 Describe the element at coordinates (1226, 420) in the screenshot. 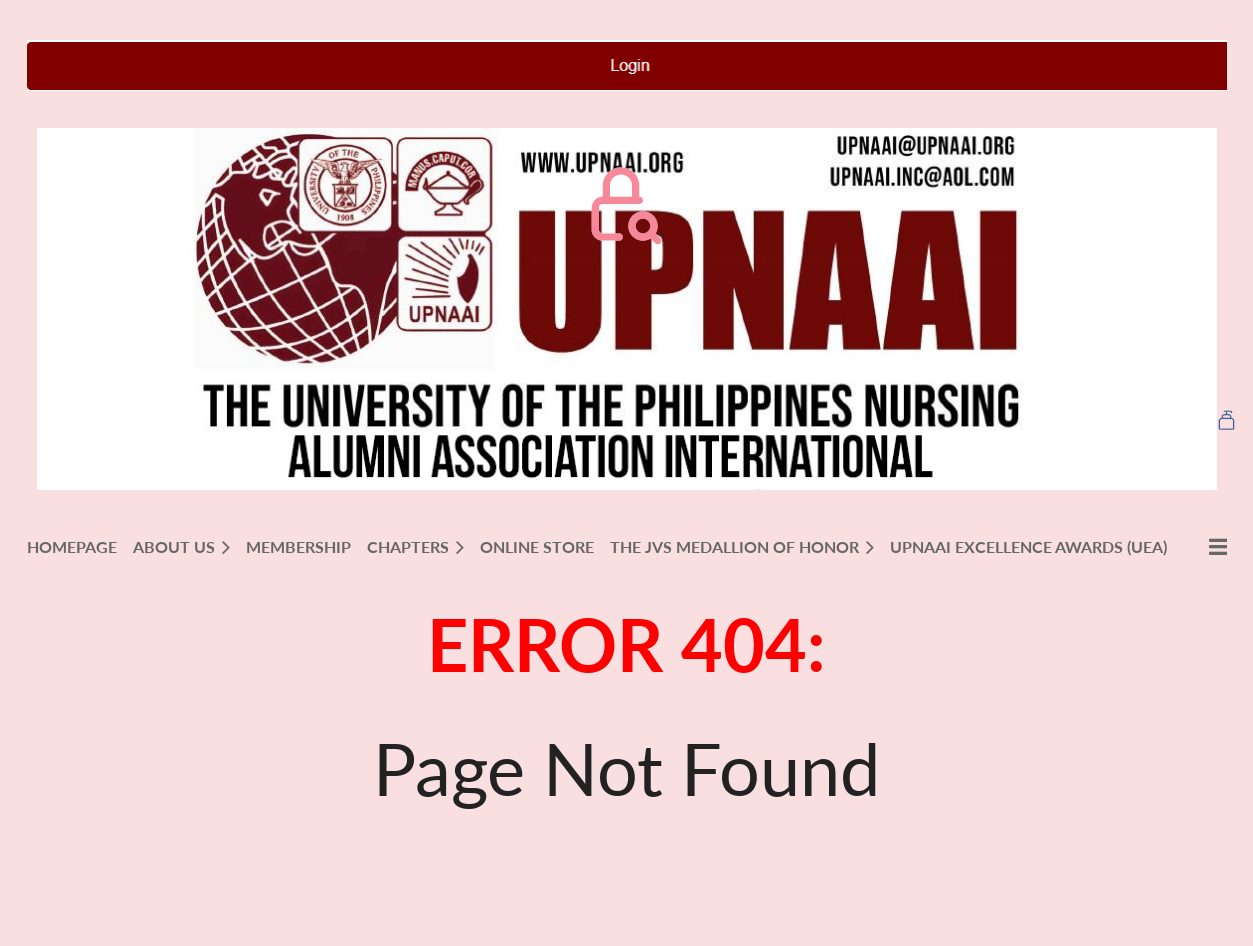

I see `access hand washing or hygiene instructions` at that location.